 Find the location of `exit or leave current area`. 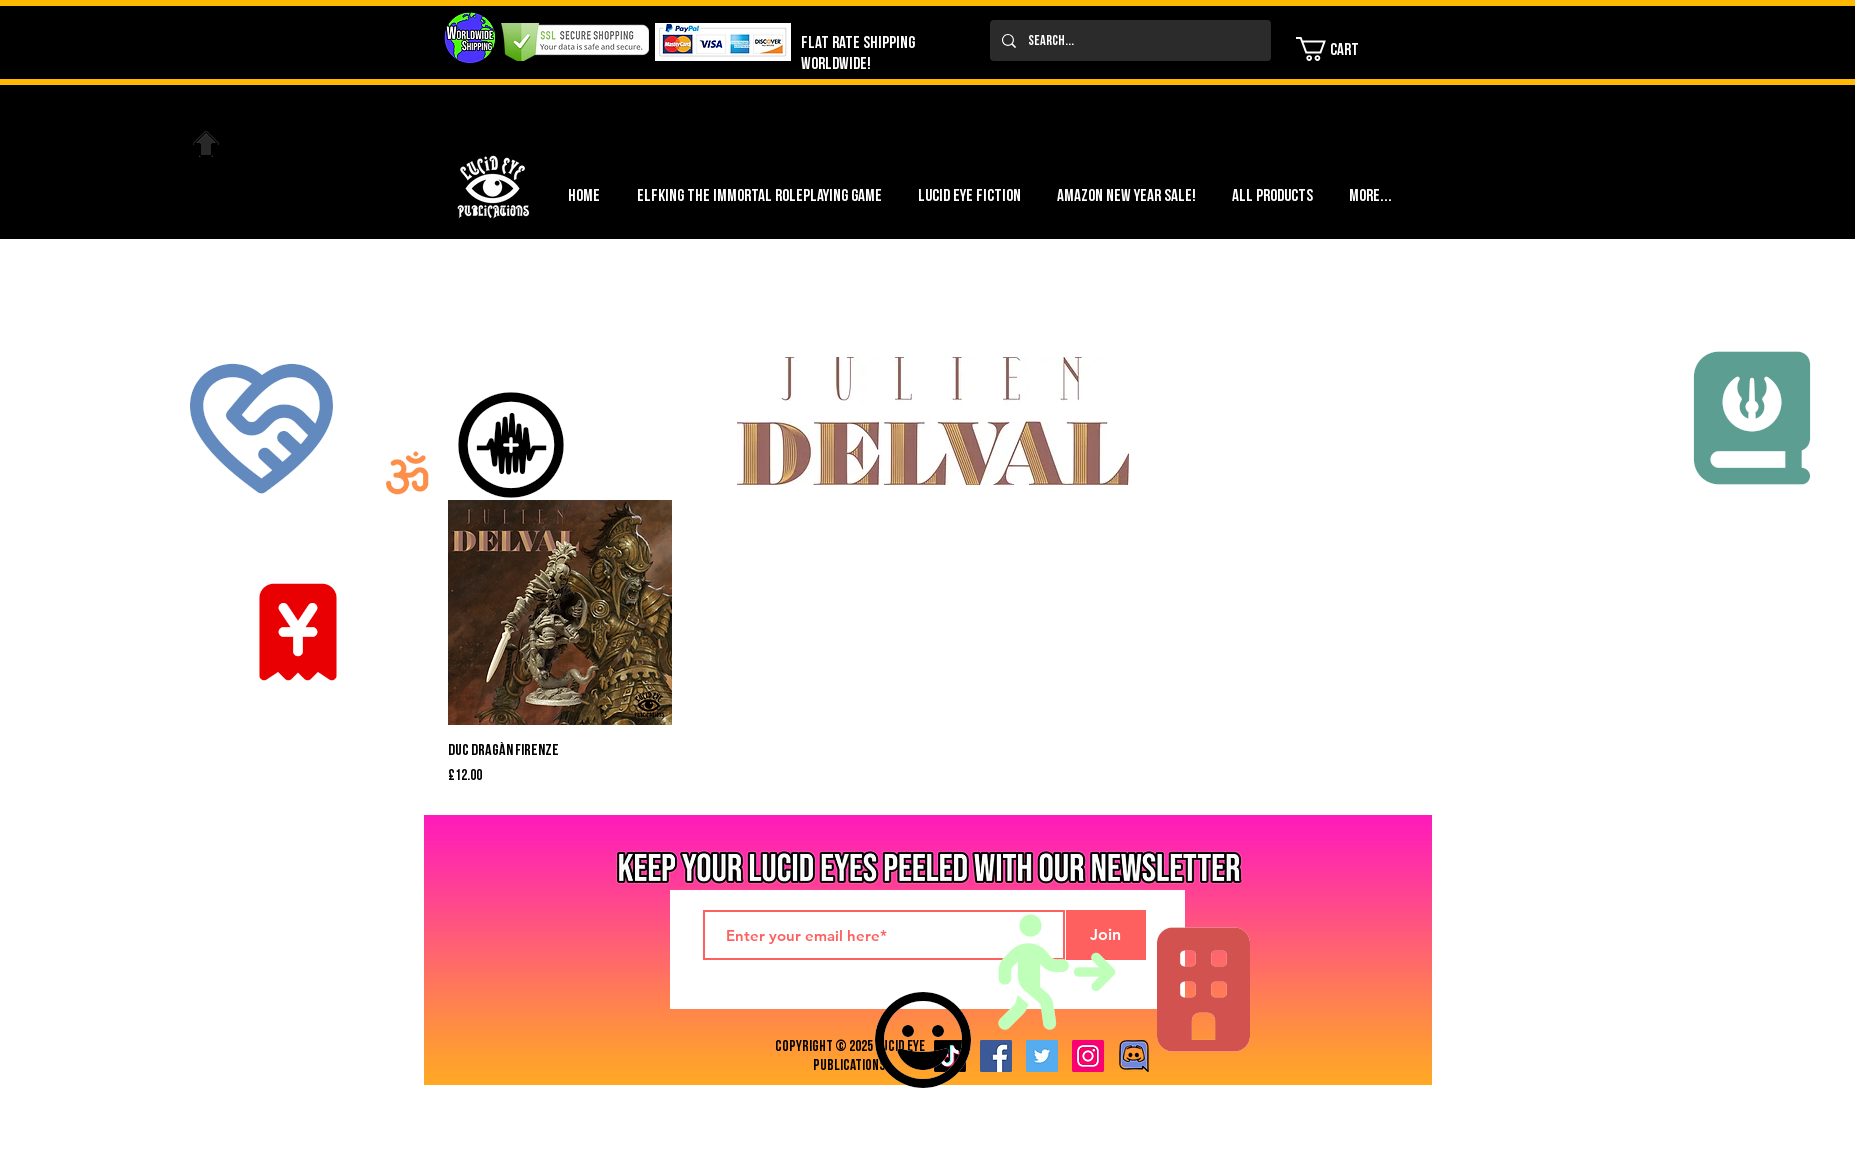

exit or leave current area is located at coordinates (1056, 972).